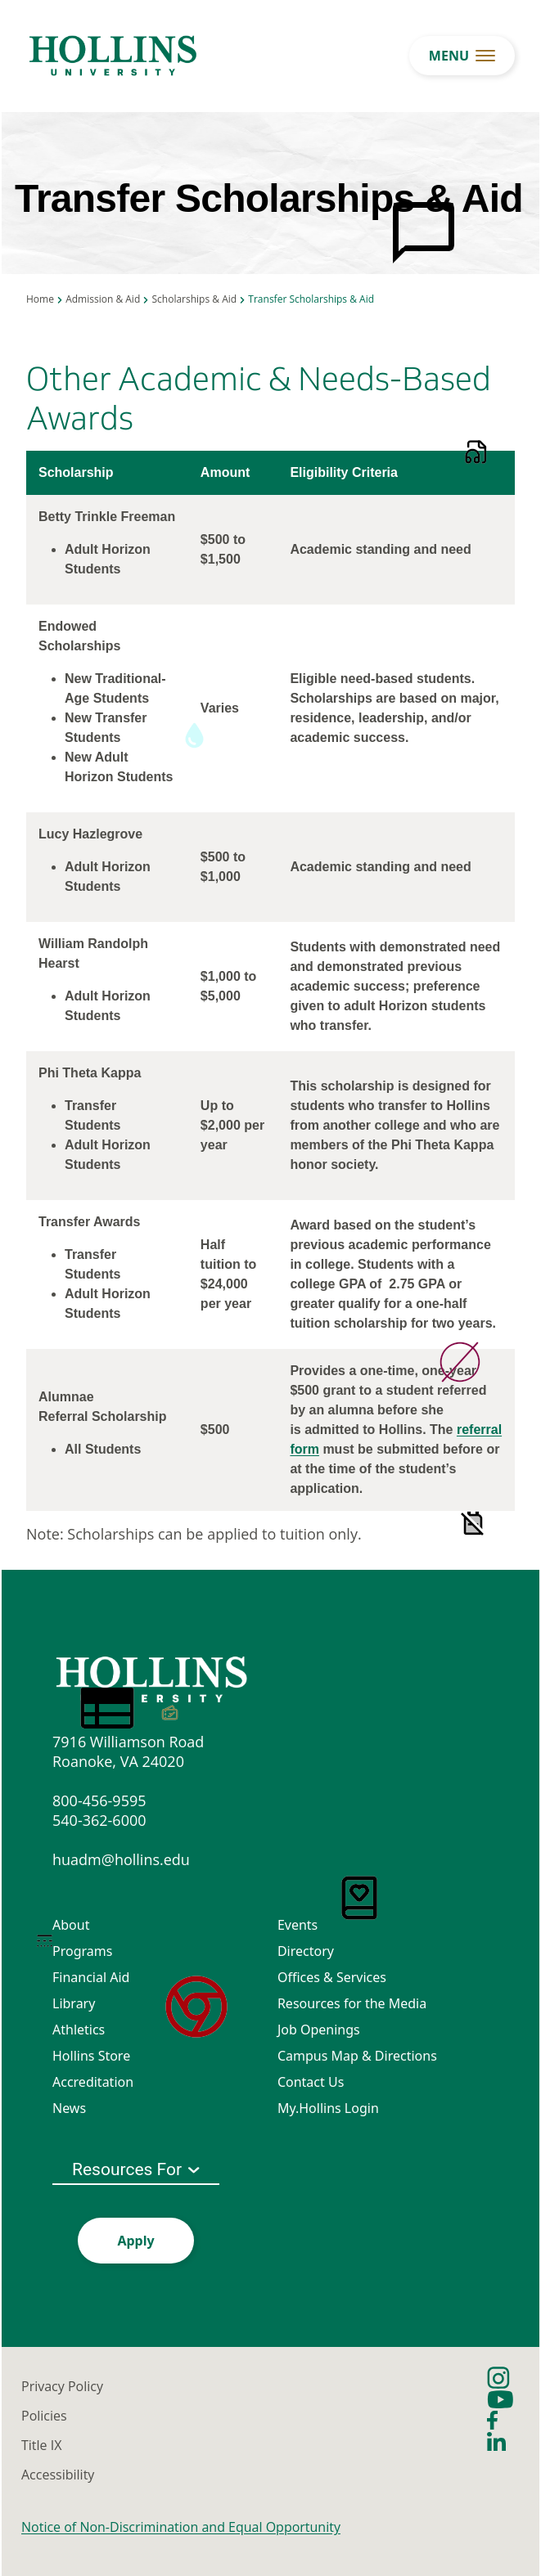 This screenshot has height=2576, width=541. Describe the element at coordinates (169, 1712) in the screenshot. I see `view flight tickets or boarding passes` at that location.